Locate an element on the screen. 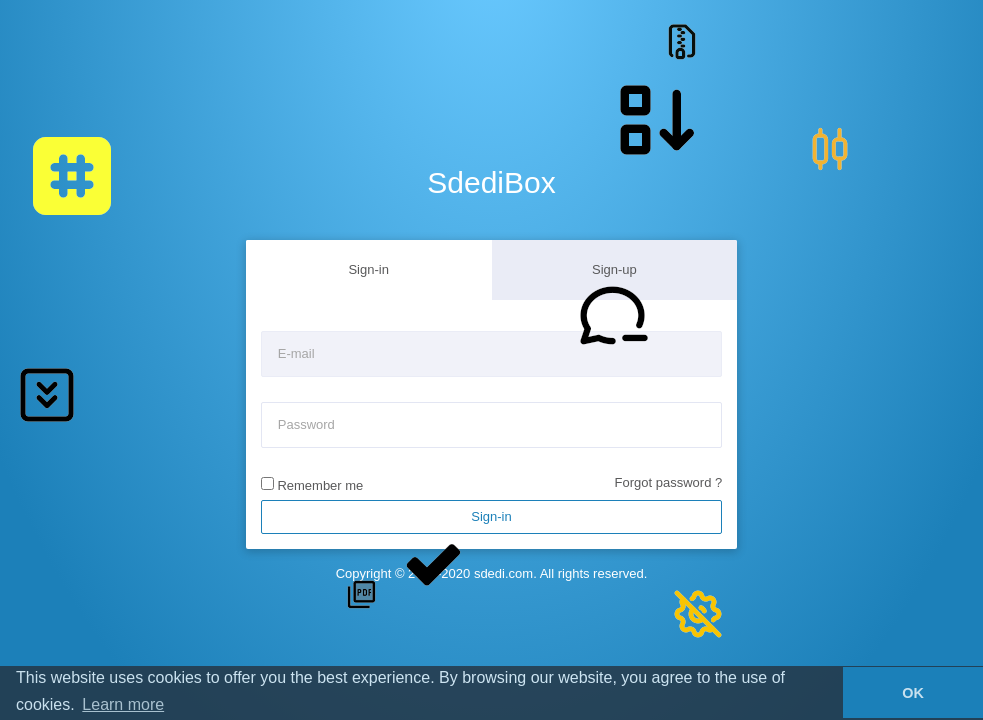  distribute objects evenly with equal horizontal spacing is located at coordinates (830, 149).